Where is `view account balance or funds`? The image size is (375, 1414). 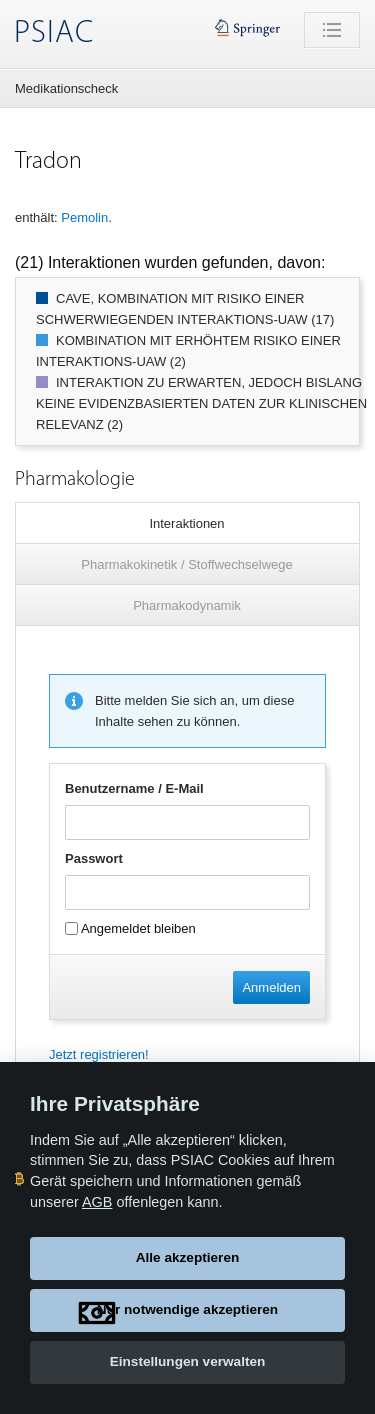
view account balance or funds is located at coordinates (97, 1313).